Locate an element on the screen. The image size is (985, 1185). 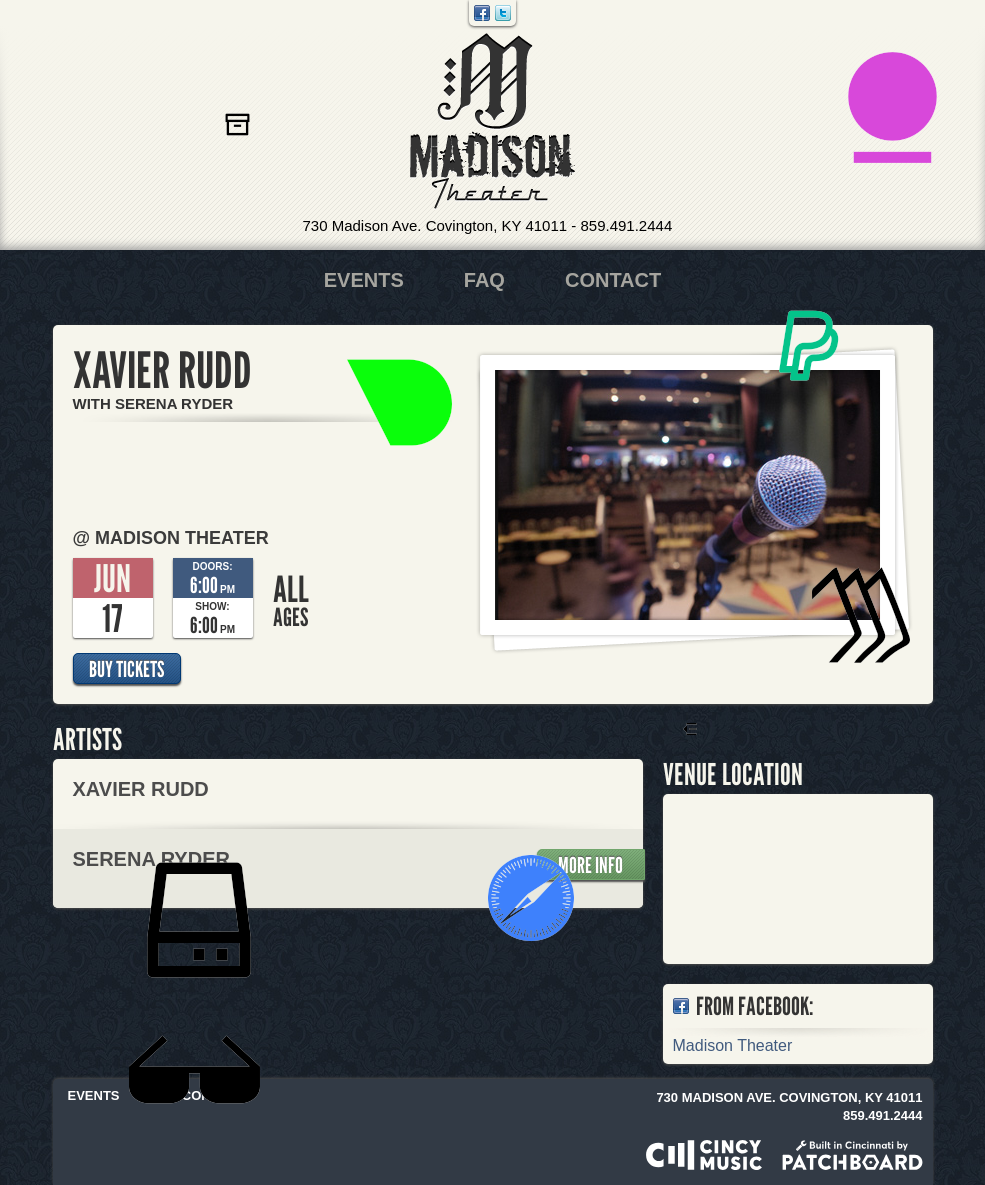
archive this item is located at coordinates (237, 124).